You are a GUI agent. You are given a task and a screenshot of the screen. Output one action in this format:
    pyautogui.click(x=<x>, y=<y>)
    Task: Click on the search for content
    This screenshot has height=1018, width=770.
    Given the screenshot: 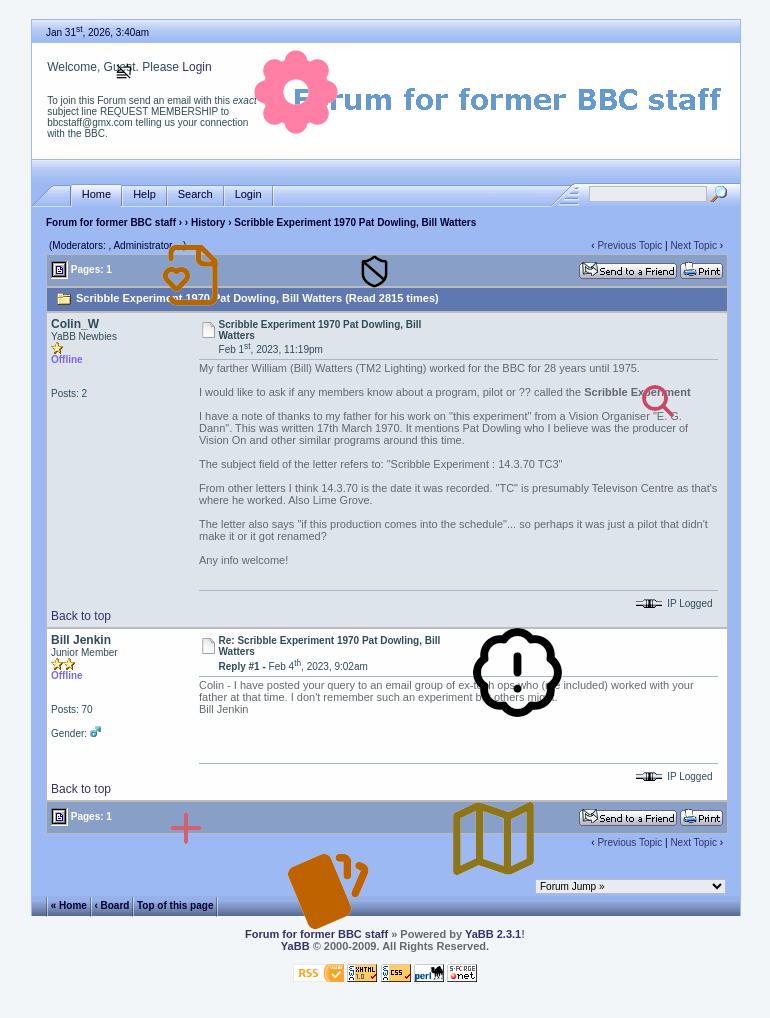 What is the action you would take?
    pyautogui.click(x=658, y=401)
    